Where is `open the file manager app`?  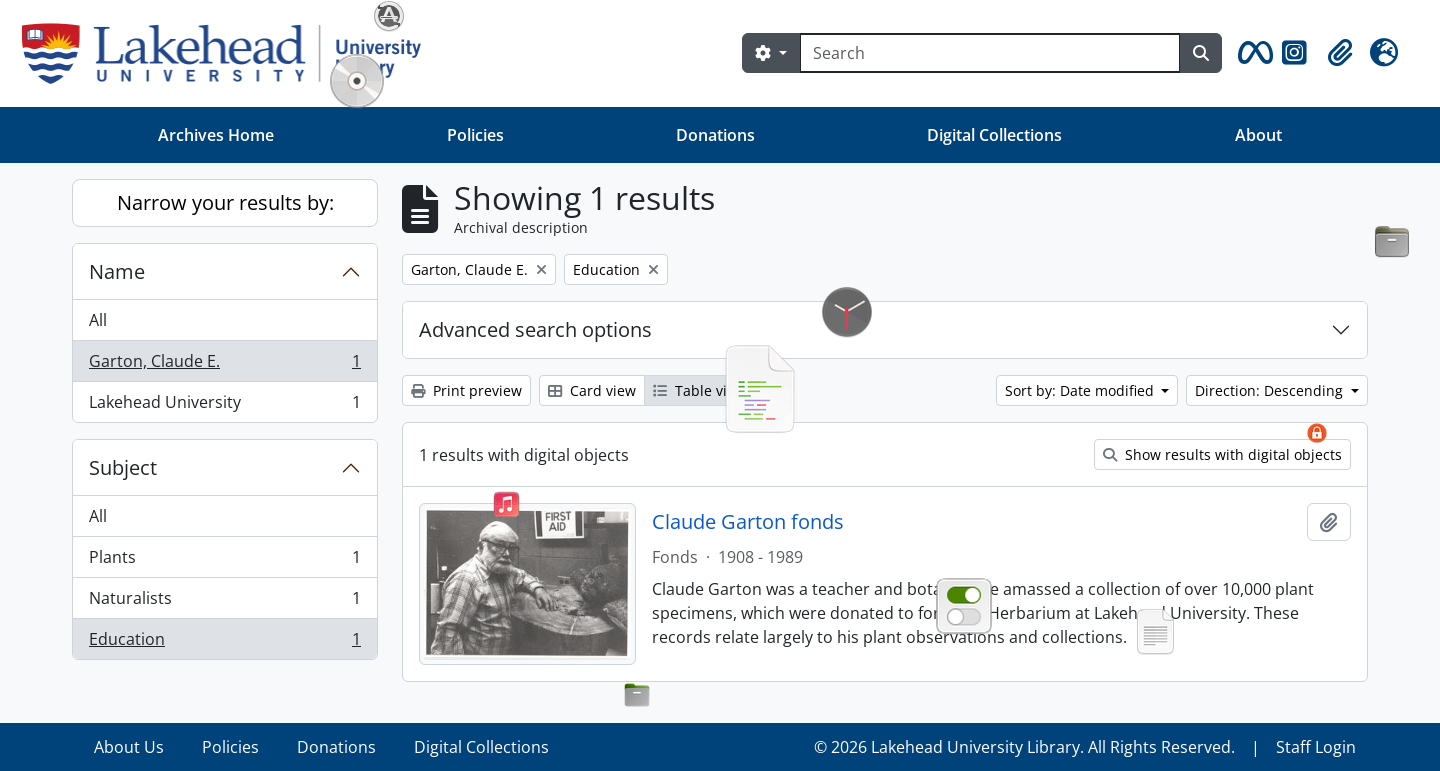
open the file manager app is located at coordinates (1392, 241).